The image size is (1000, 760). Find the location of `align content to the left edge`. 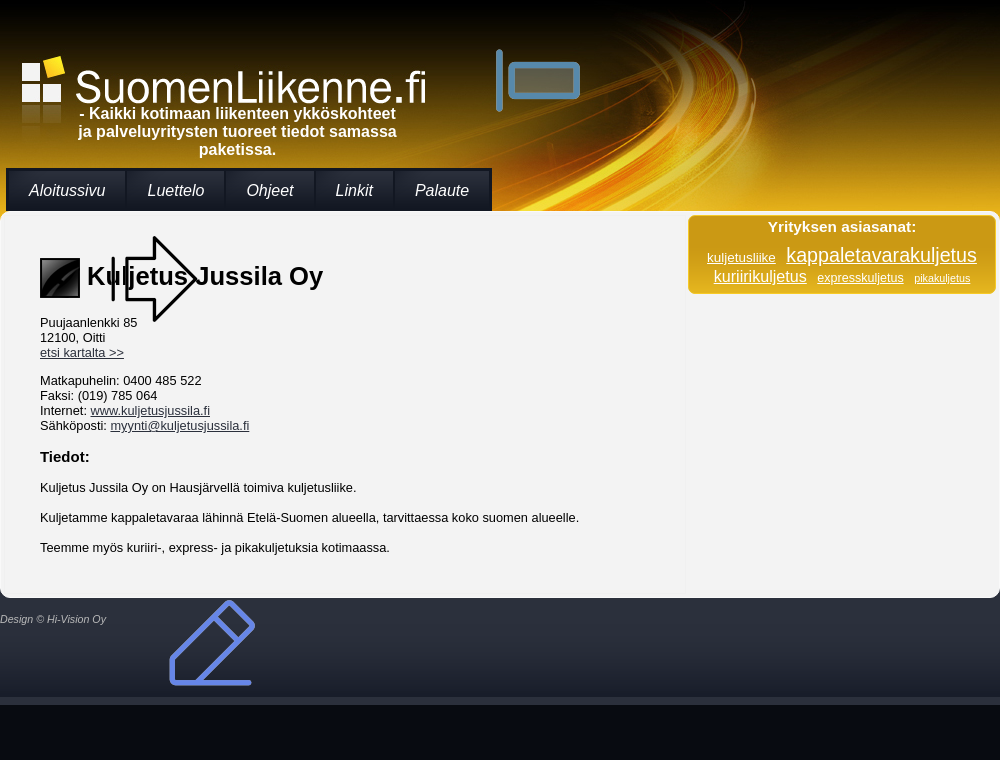

align content to the left edge is located at coordinates (536, 80).